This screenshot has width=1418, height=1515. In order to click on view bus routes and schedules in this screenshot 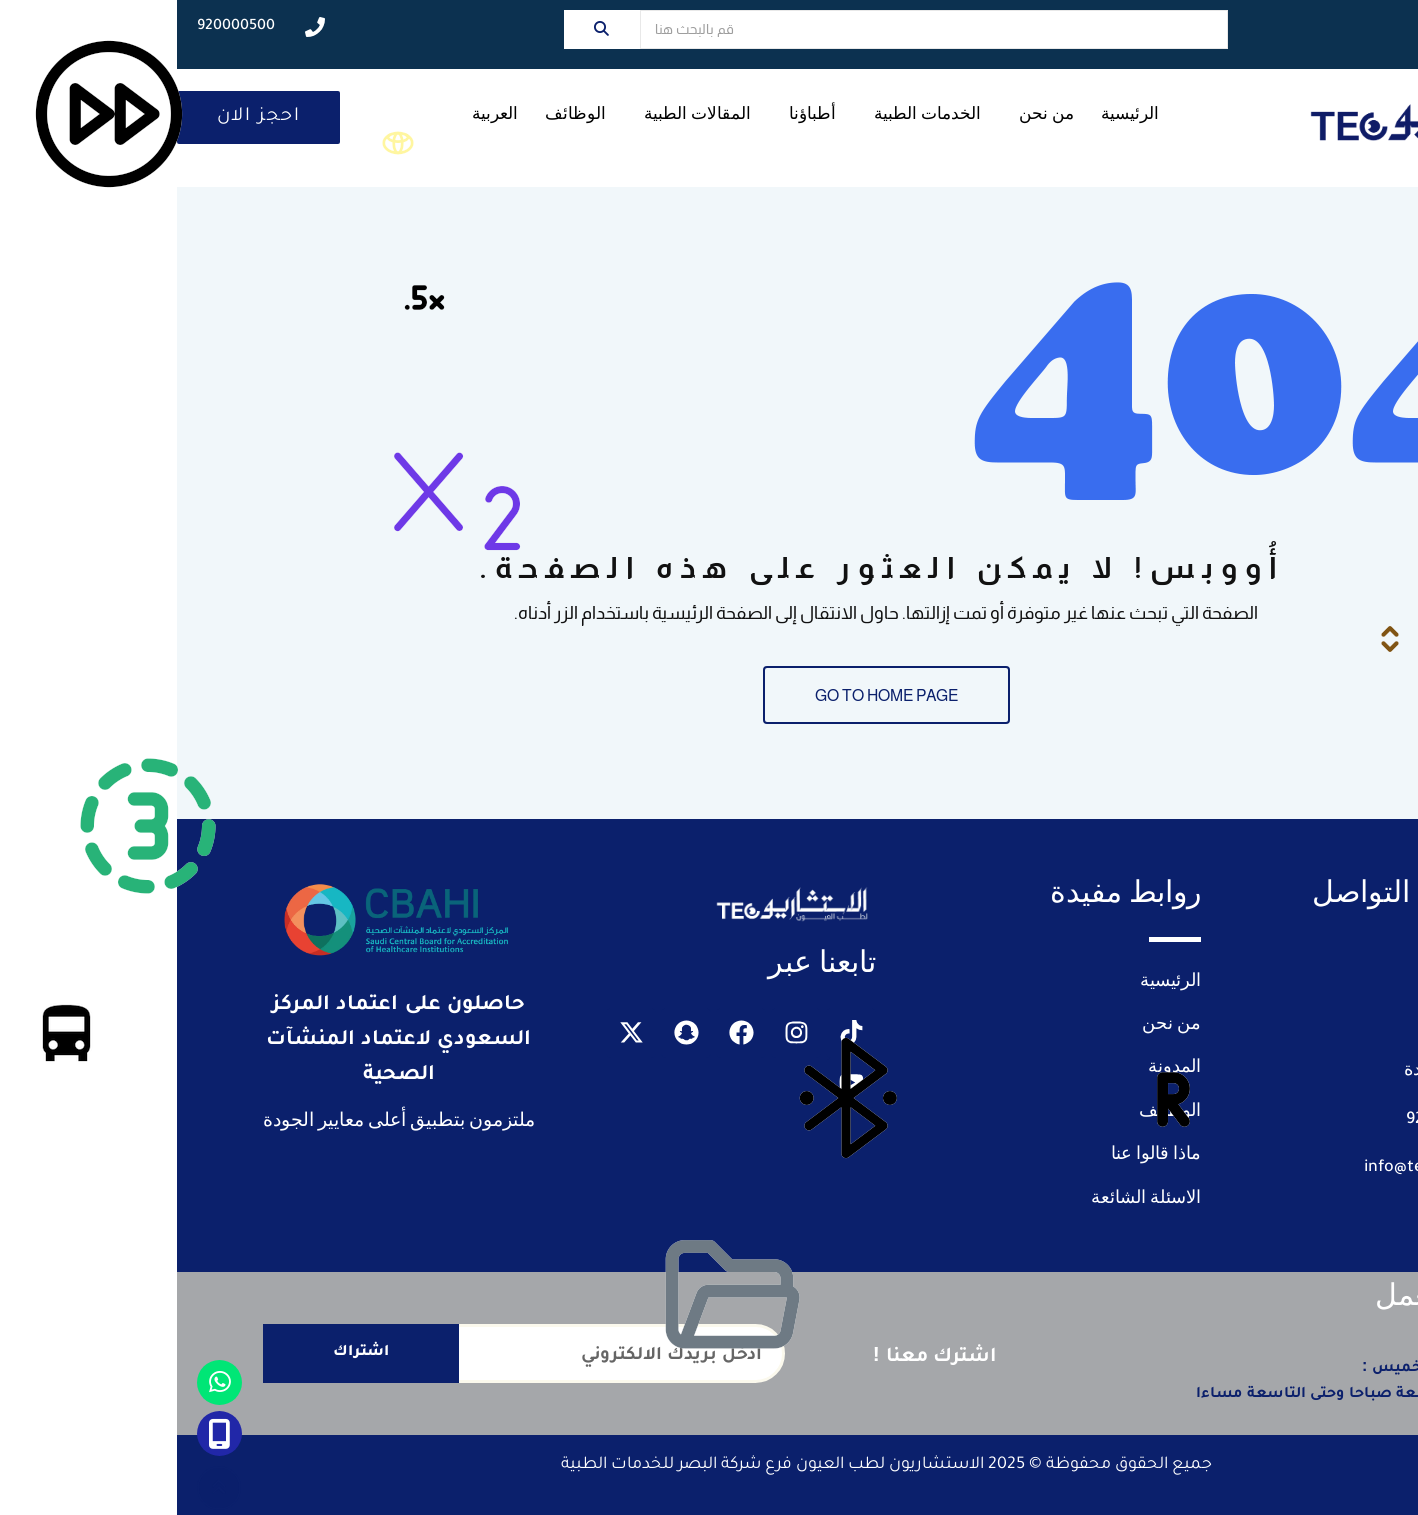, I will do `click(66, 1034)`.